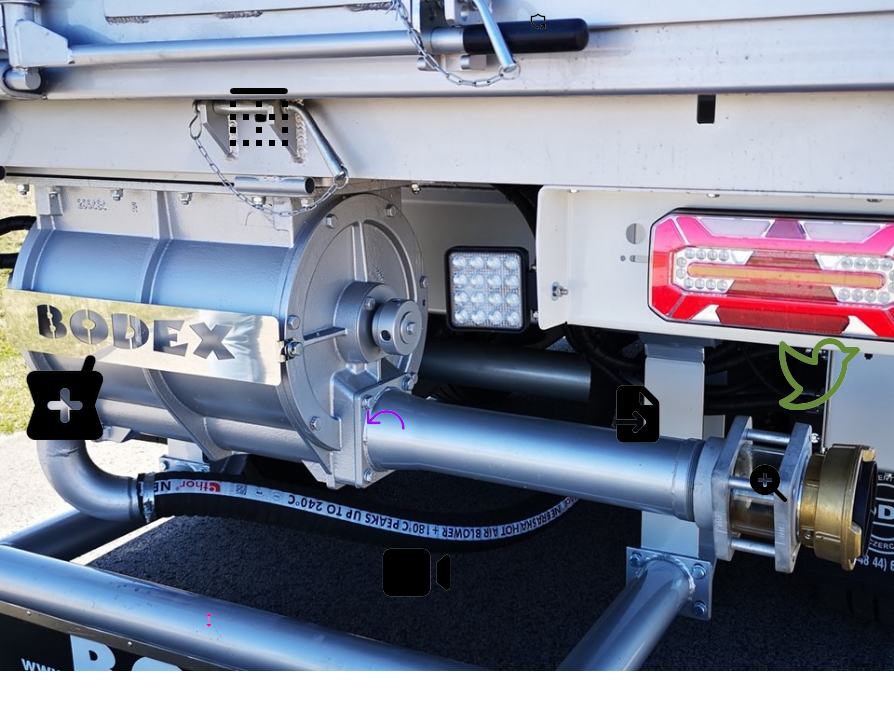 The width and height of the screenshot is (894, 720). I want to click on share security settings or permissions, so click(538, 21).